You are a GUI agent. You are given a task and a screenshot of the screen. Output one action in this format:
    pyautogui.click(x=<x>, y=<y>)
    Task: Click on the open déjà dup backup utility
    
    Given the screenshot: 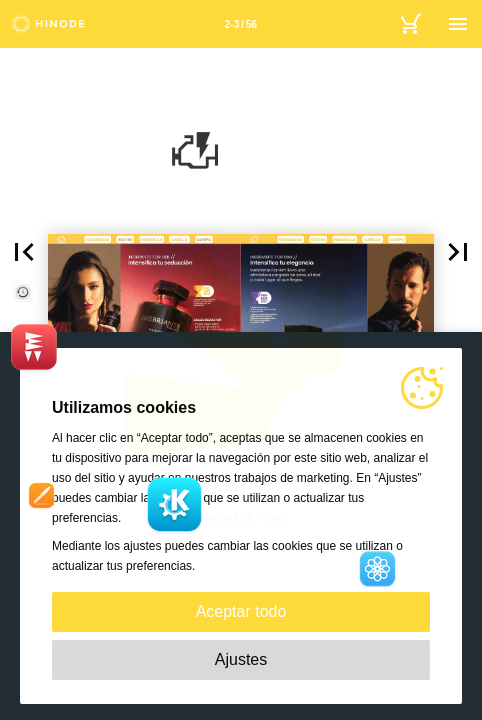 What is the action you would take?
    pyautogui.click(x=23, y=292)
    